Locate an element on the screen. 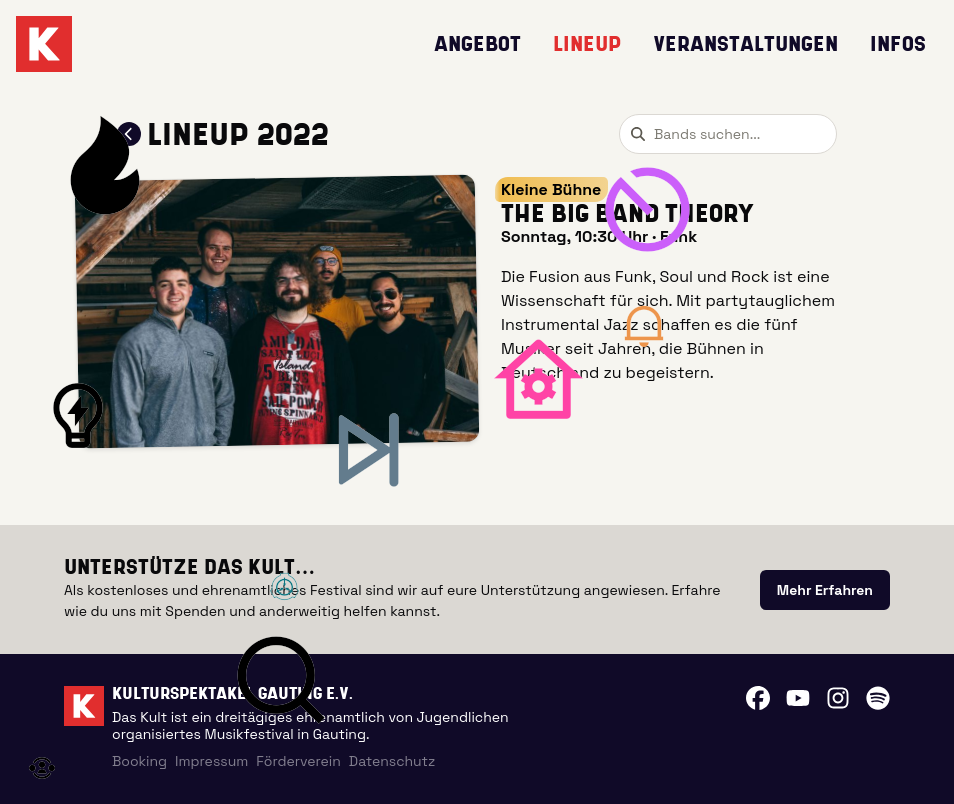 The image size is (954, 804). indicates trending or popular content is located at coordinates (105, 164).